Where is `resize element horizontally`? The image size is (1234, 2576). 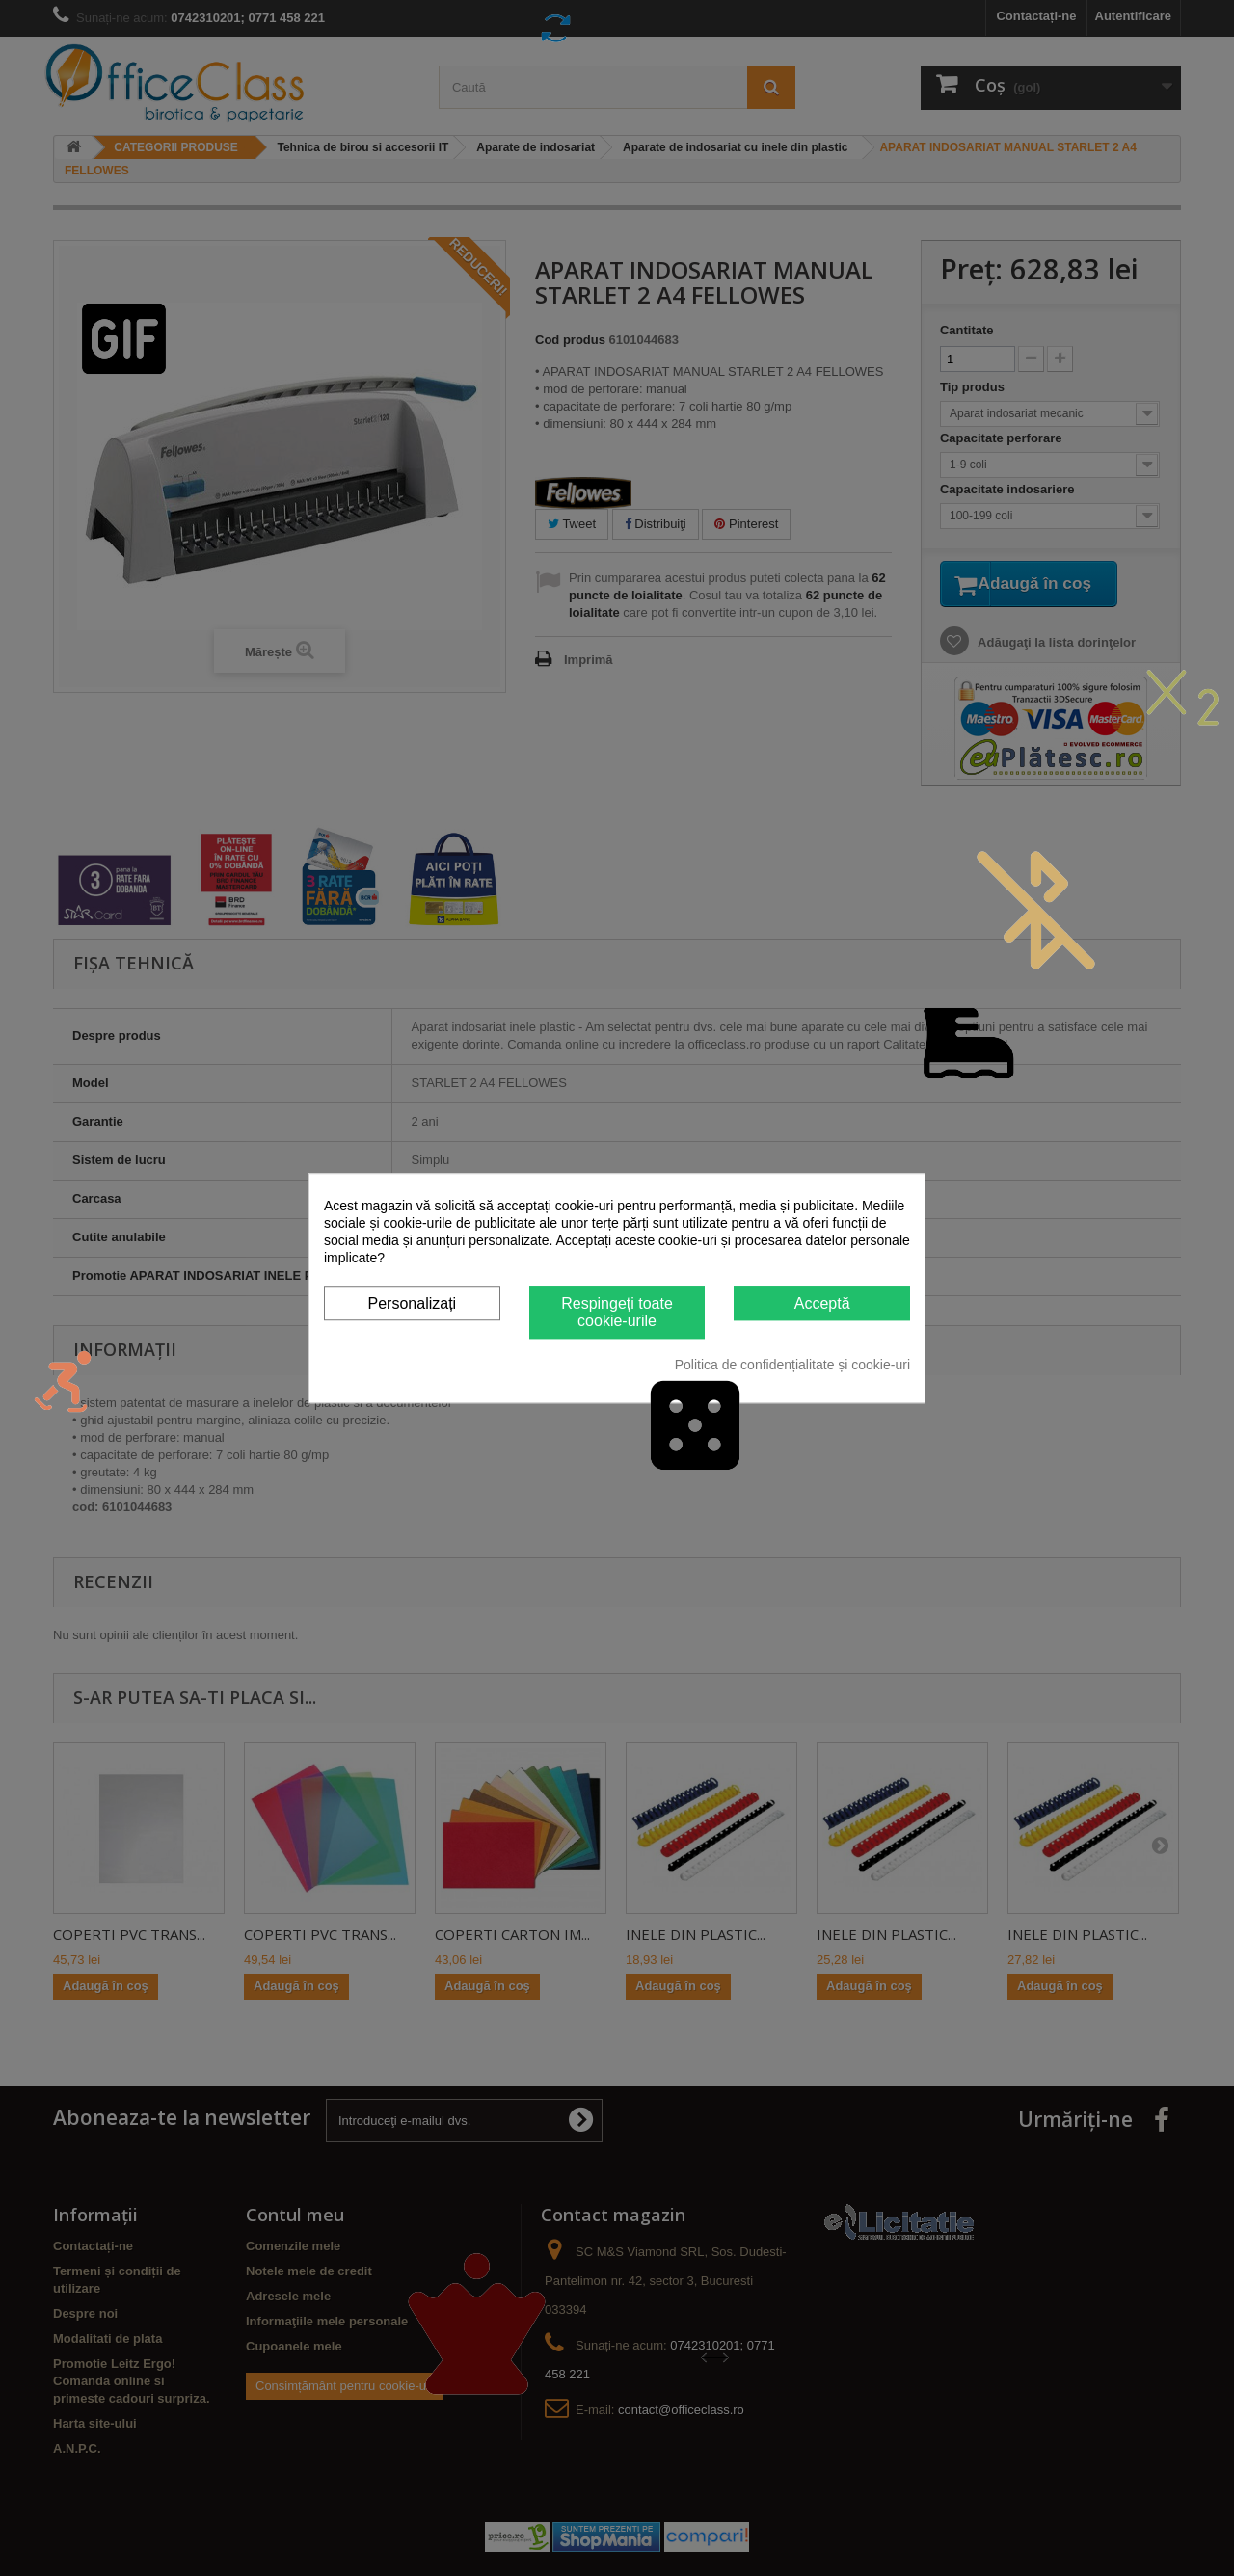 resize element horizontally is located at coordinates (714, 2357).